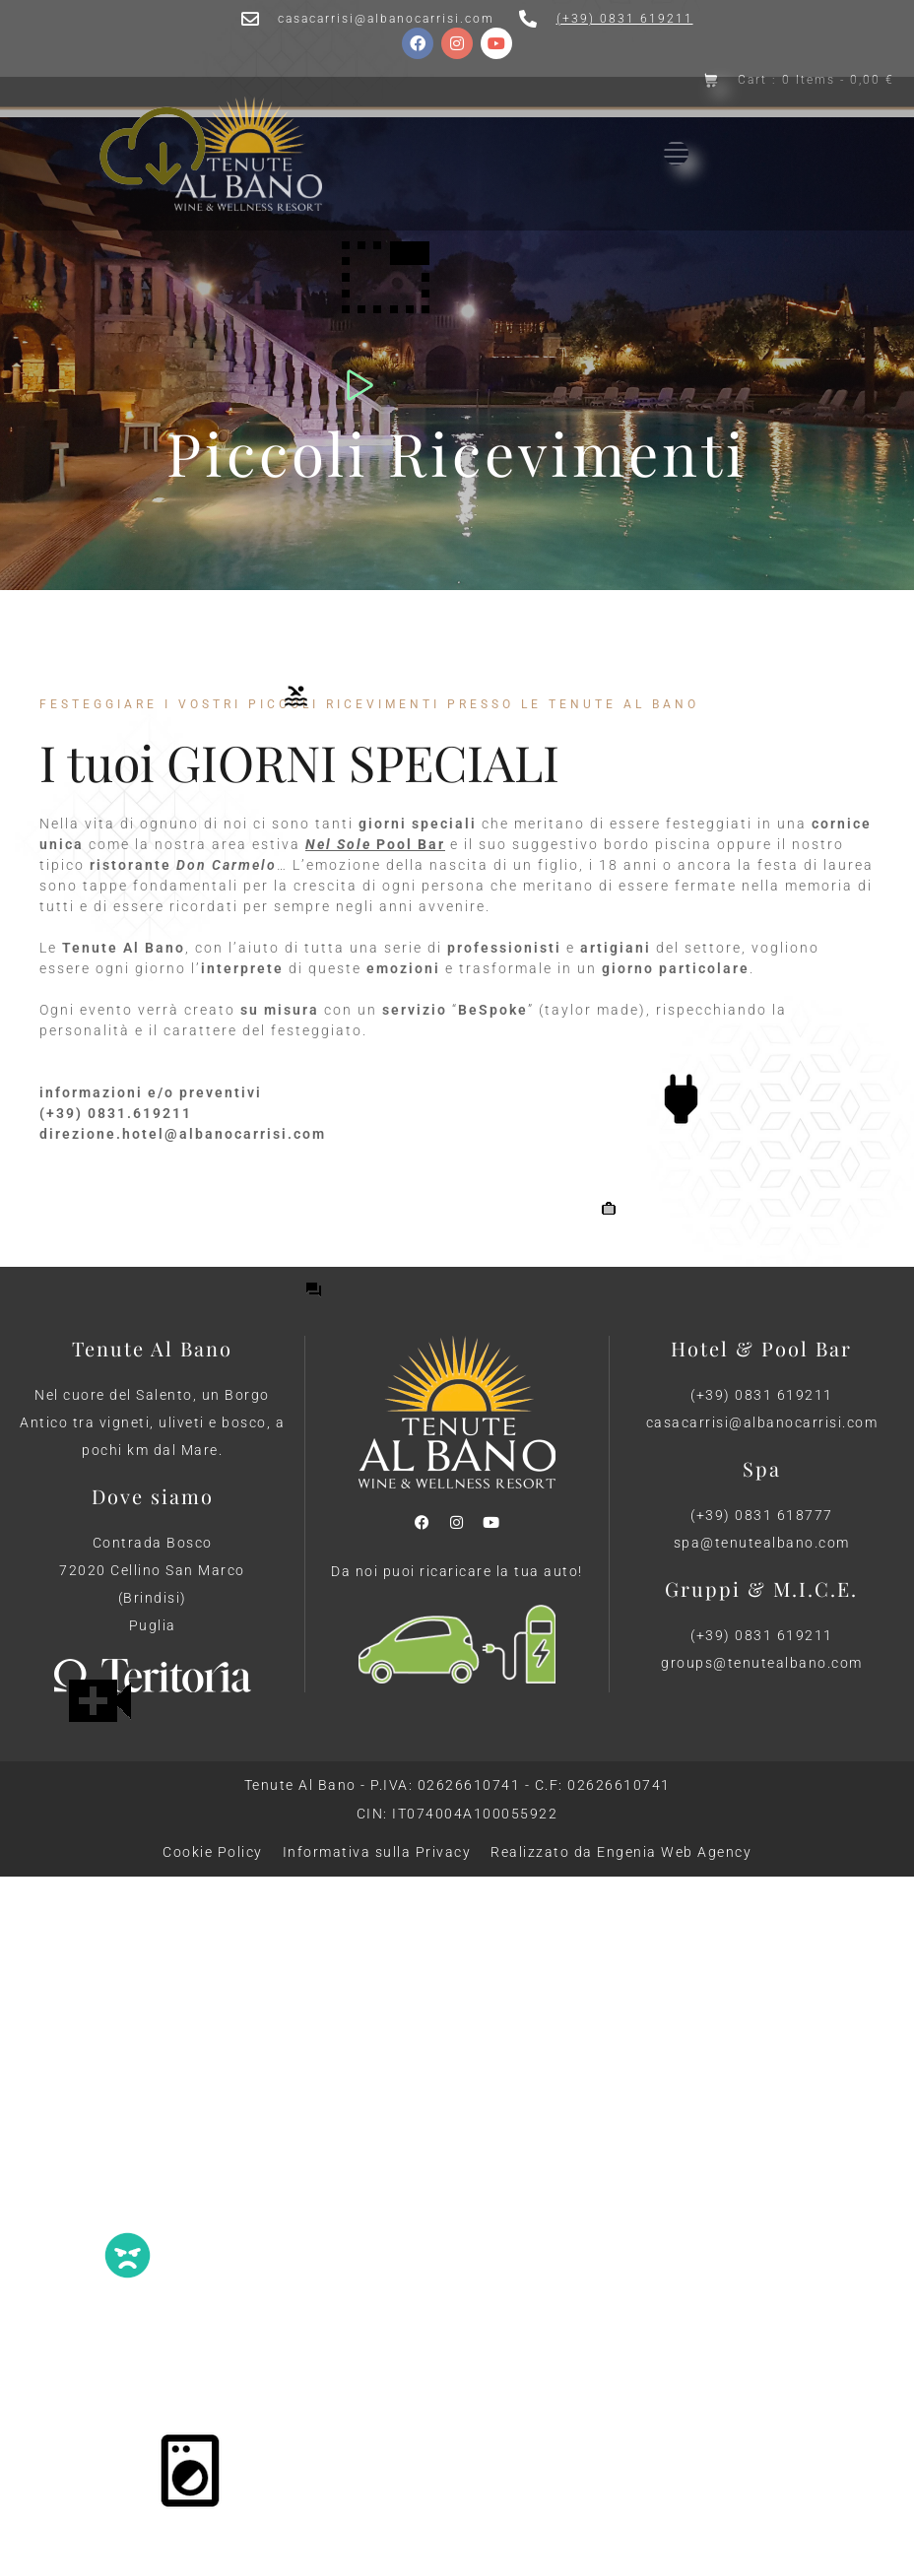 Image resolution: width=914 pixels, height=2576 pixels. What do you see at coordinates (313, 1289) in the screenshot?
I see `open discussion forum or community chat` at bounding box center [313, 1289].